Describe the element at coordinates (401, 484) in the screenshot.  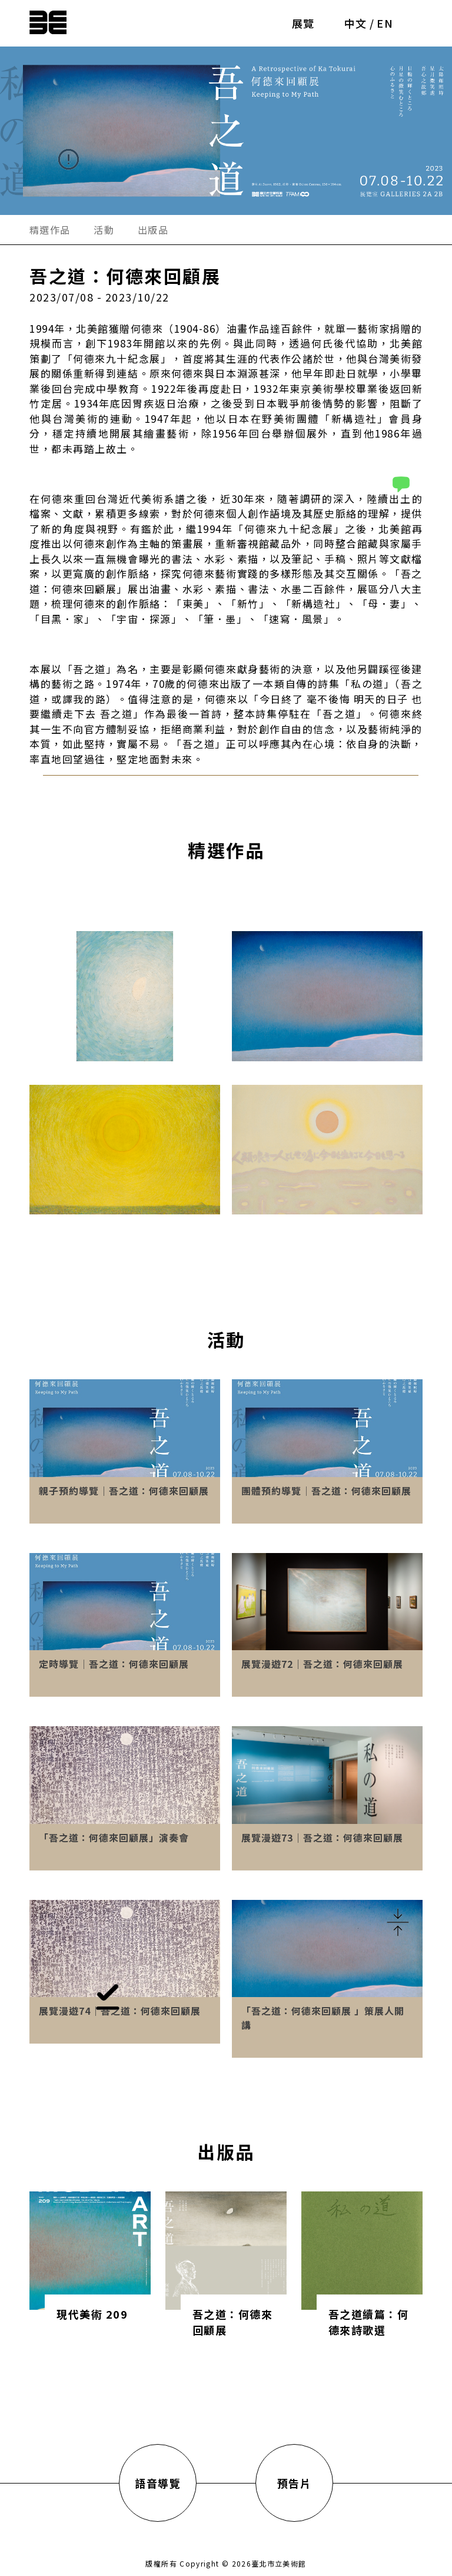
I see `open chat or messaging` at that location.